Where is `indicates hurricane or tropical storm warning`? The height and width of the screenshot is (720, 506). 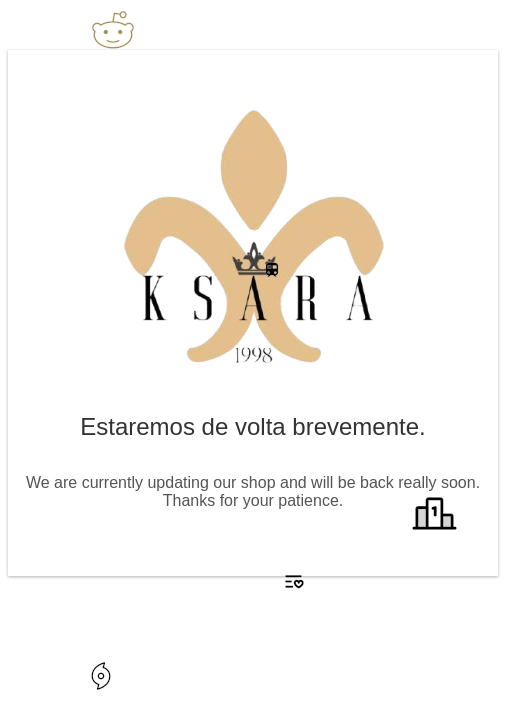 indicates hurricane or tropical storm warning is located at coordinates (101, 676).